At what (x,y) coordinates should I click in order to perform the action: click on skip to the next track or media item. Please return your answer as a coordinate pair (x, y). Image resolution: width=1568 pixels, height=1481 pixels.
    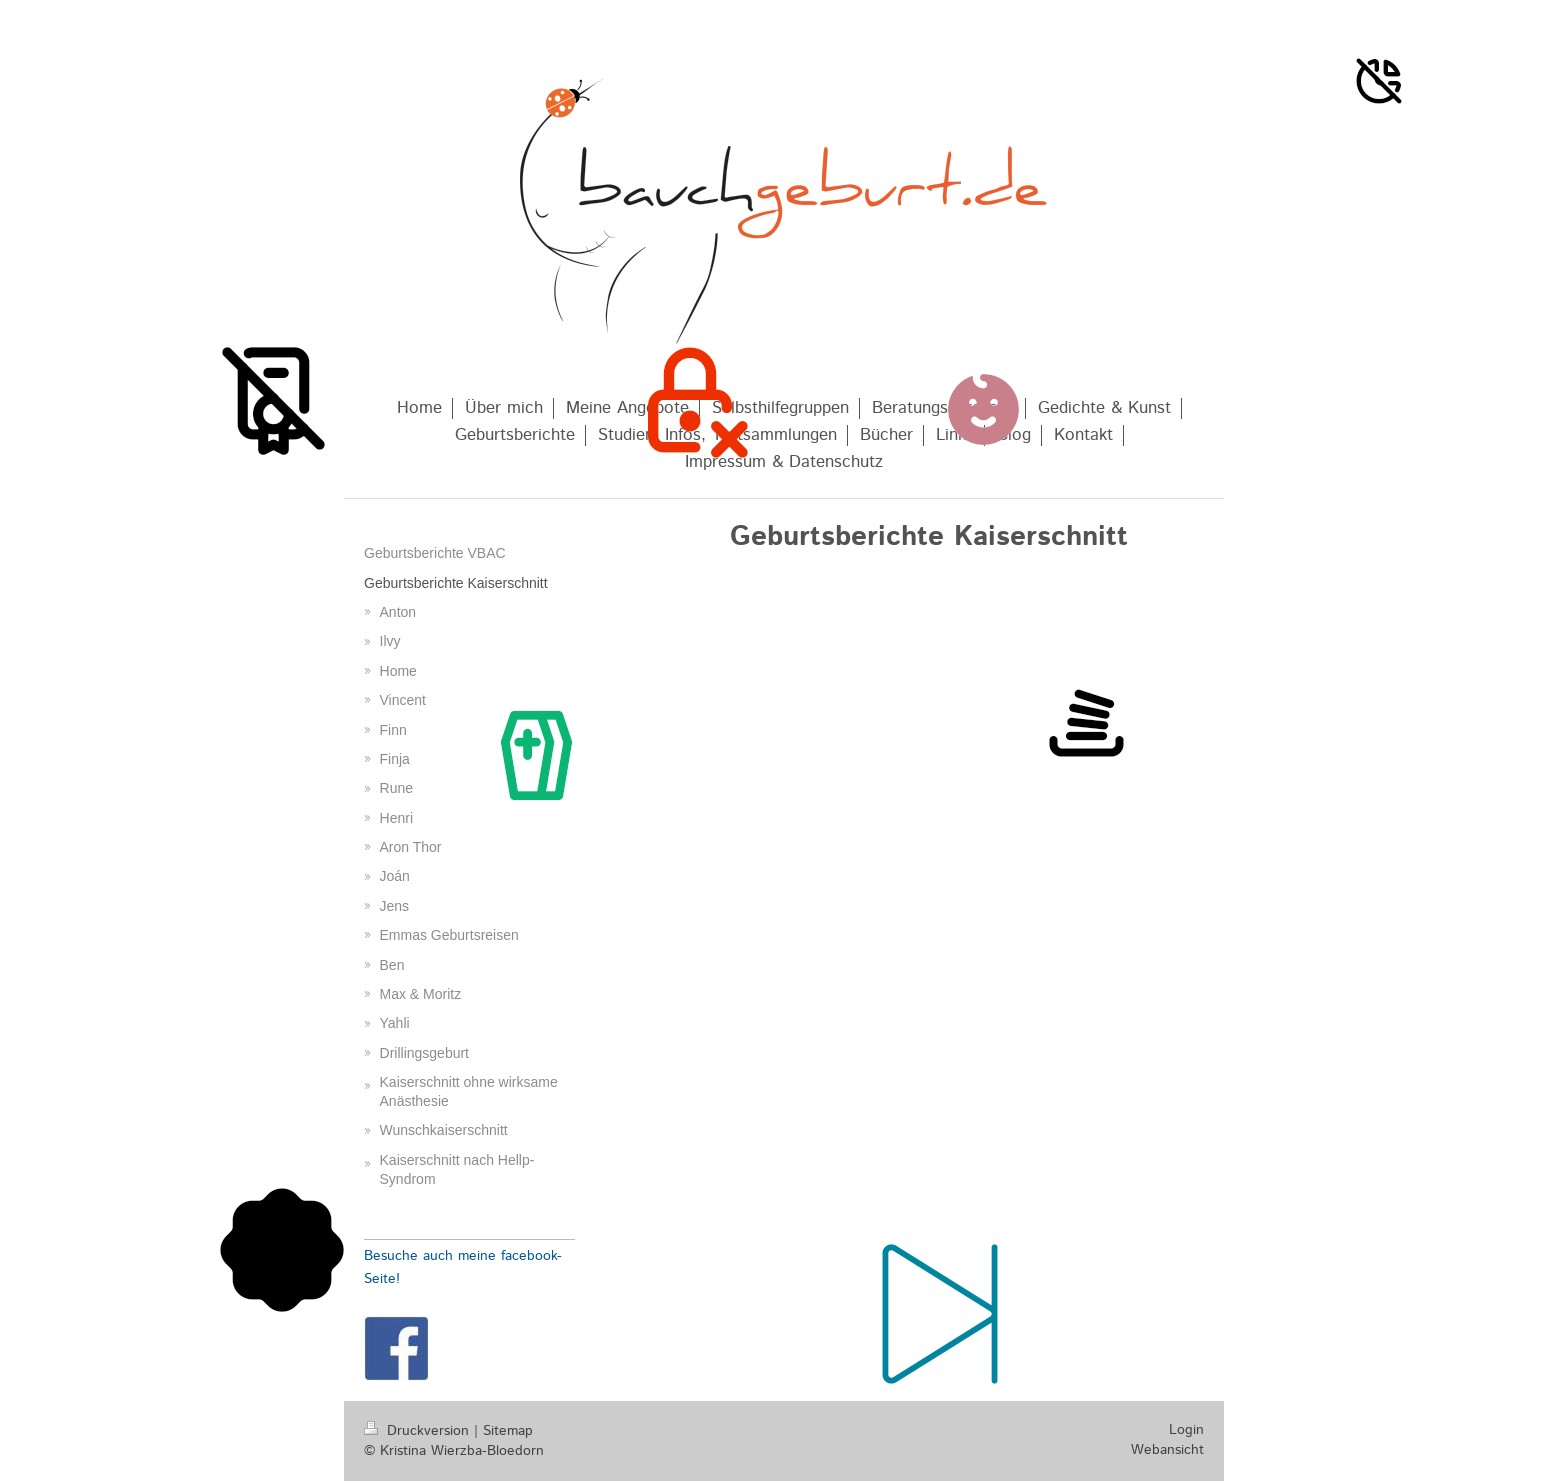
    Looking at the image, I should click on (940, 1314).